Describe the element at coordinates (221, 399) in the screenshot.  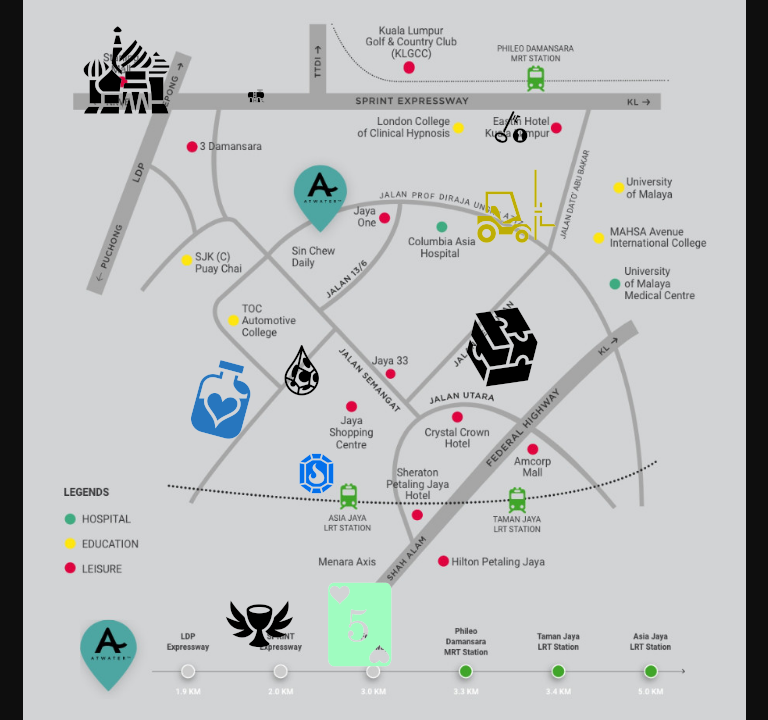
I see `health potion or healing item in a game inventory` at that location.